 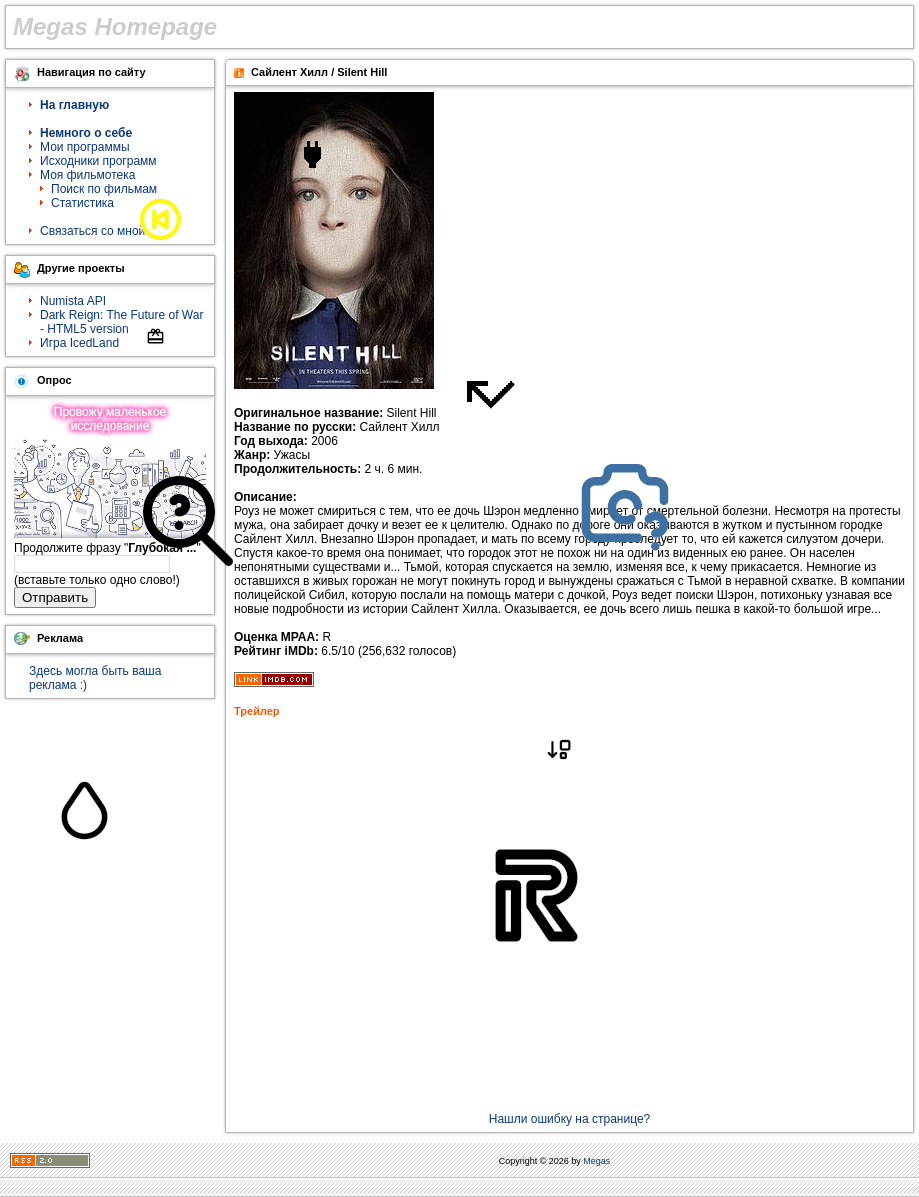 What do you see at coordinates (558, 749) in the screenshot?
I see `sort items from smallest to largest` at bounding box center [558, 749].